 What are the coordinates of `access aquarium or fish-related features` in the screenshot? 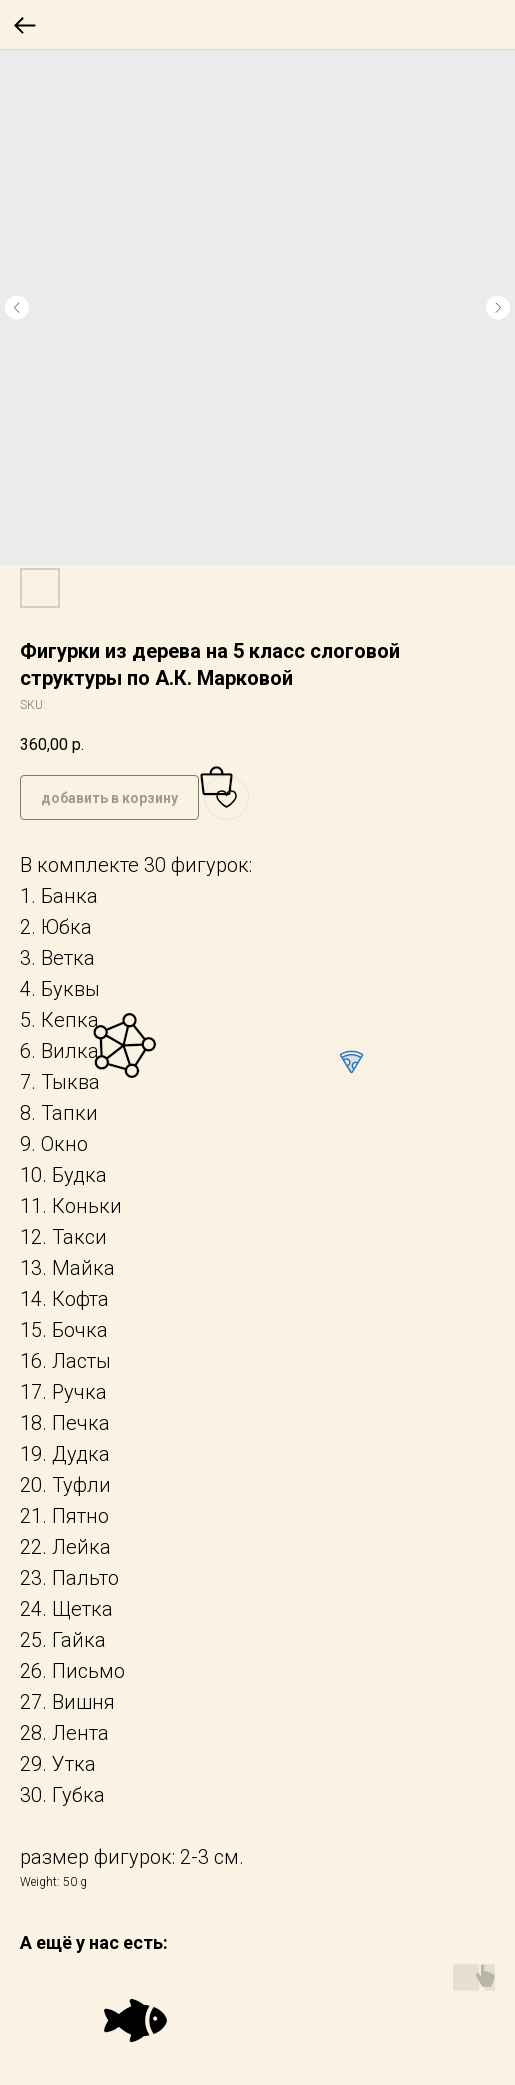 It's located at (135, 2020).